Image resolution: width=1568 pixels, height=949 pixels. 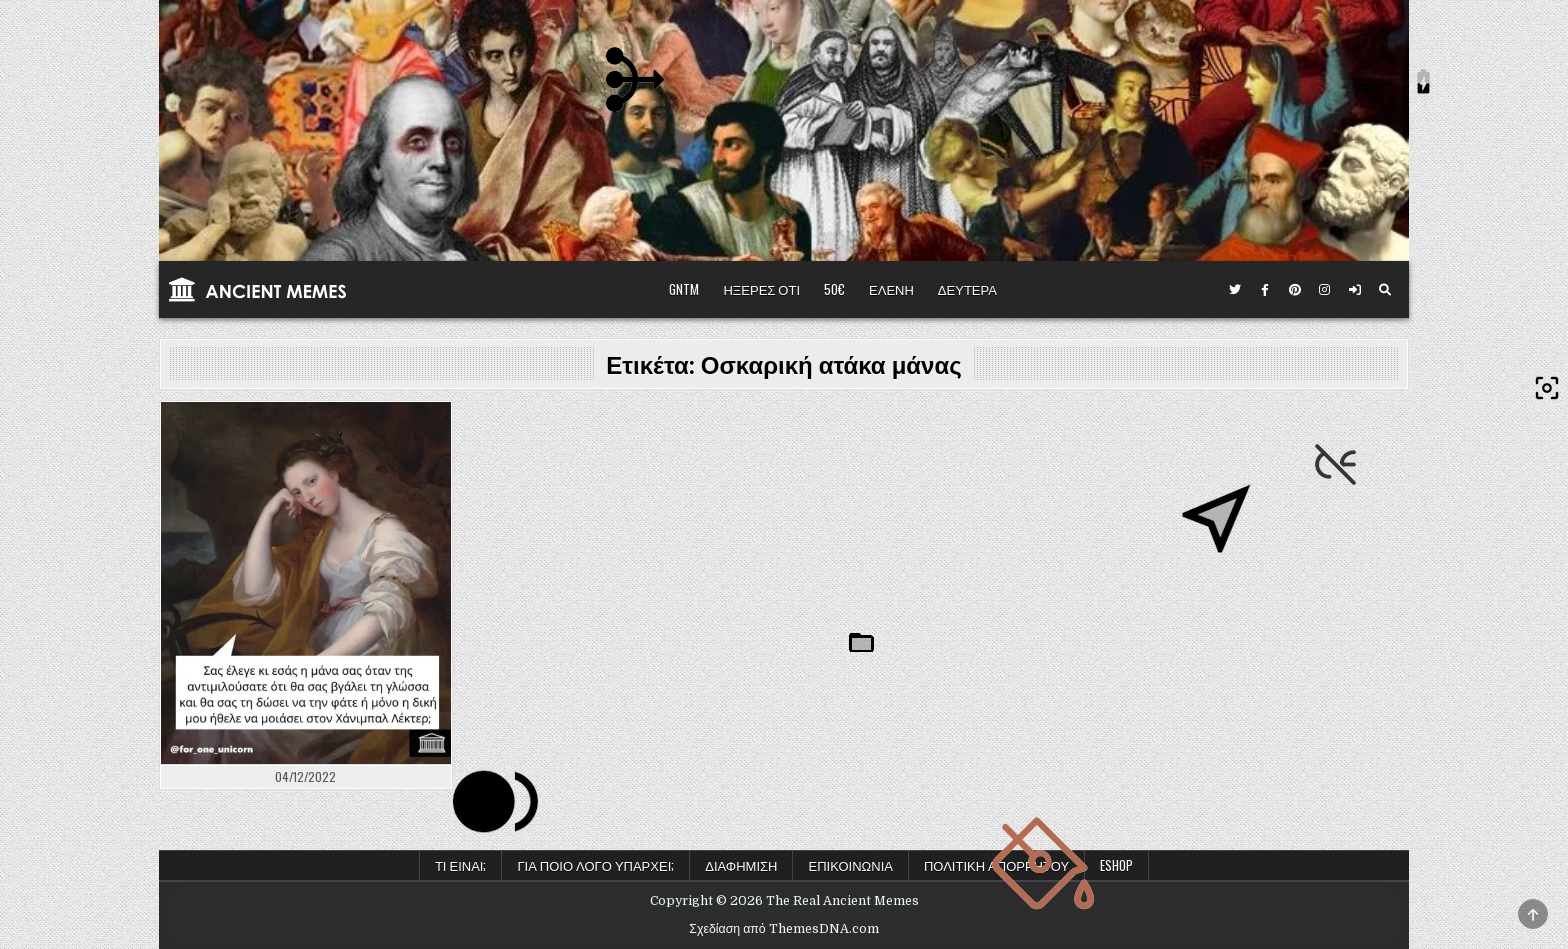 What do you see at coordinates (861, 642) in the screenshot?
I see `open folder to view contents` at bounding box center [861, 642].